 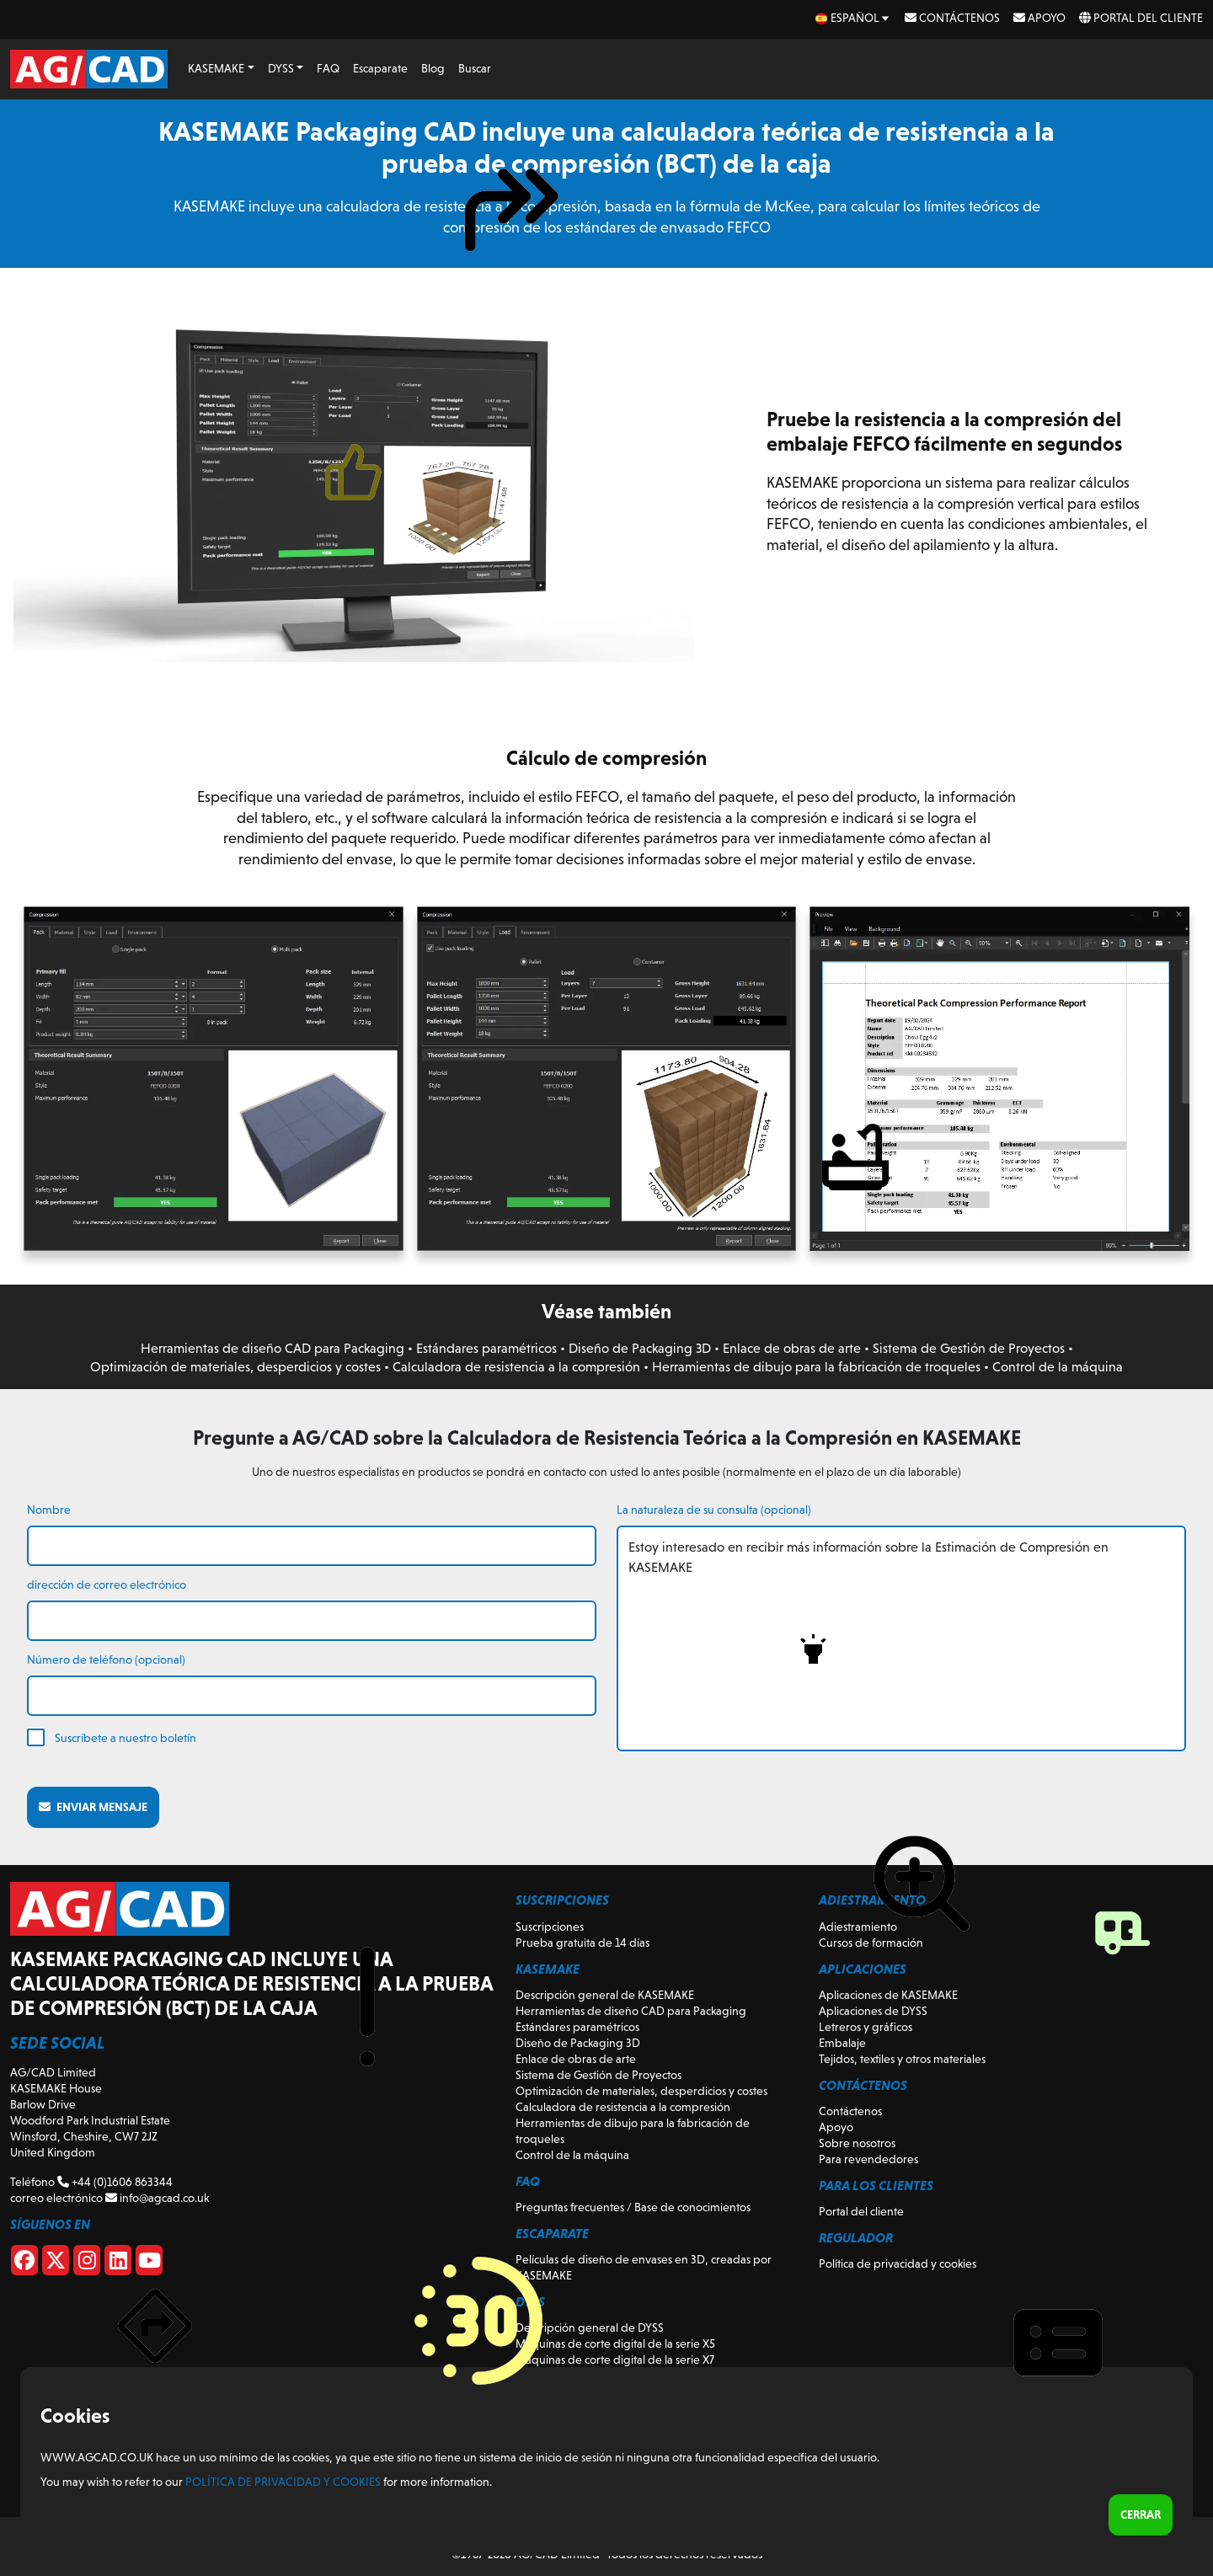 What do you see at coordinates (813, 1649) in the screenshot?
I see `highlight selected text` at bounding box center [813, 1649].